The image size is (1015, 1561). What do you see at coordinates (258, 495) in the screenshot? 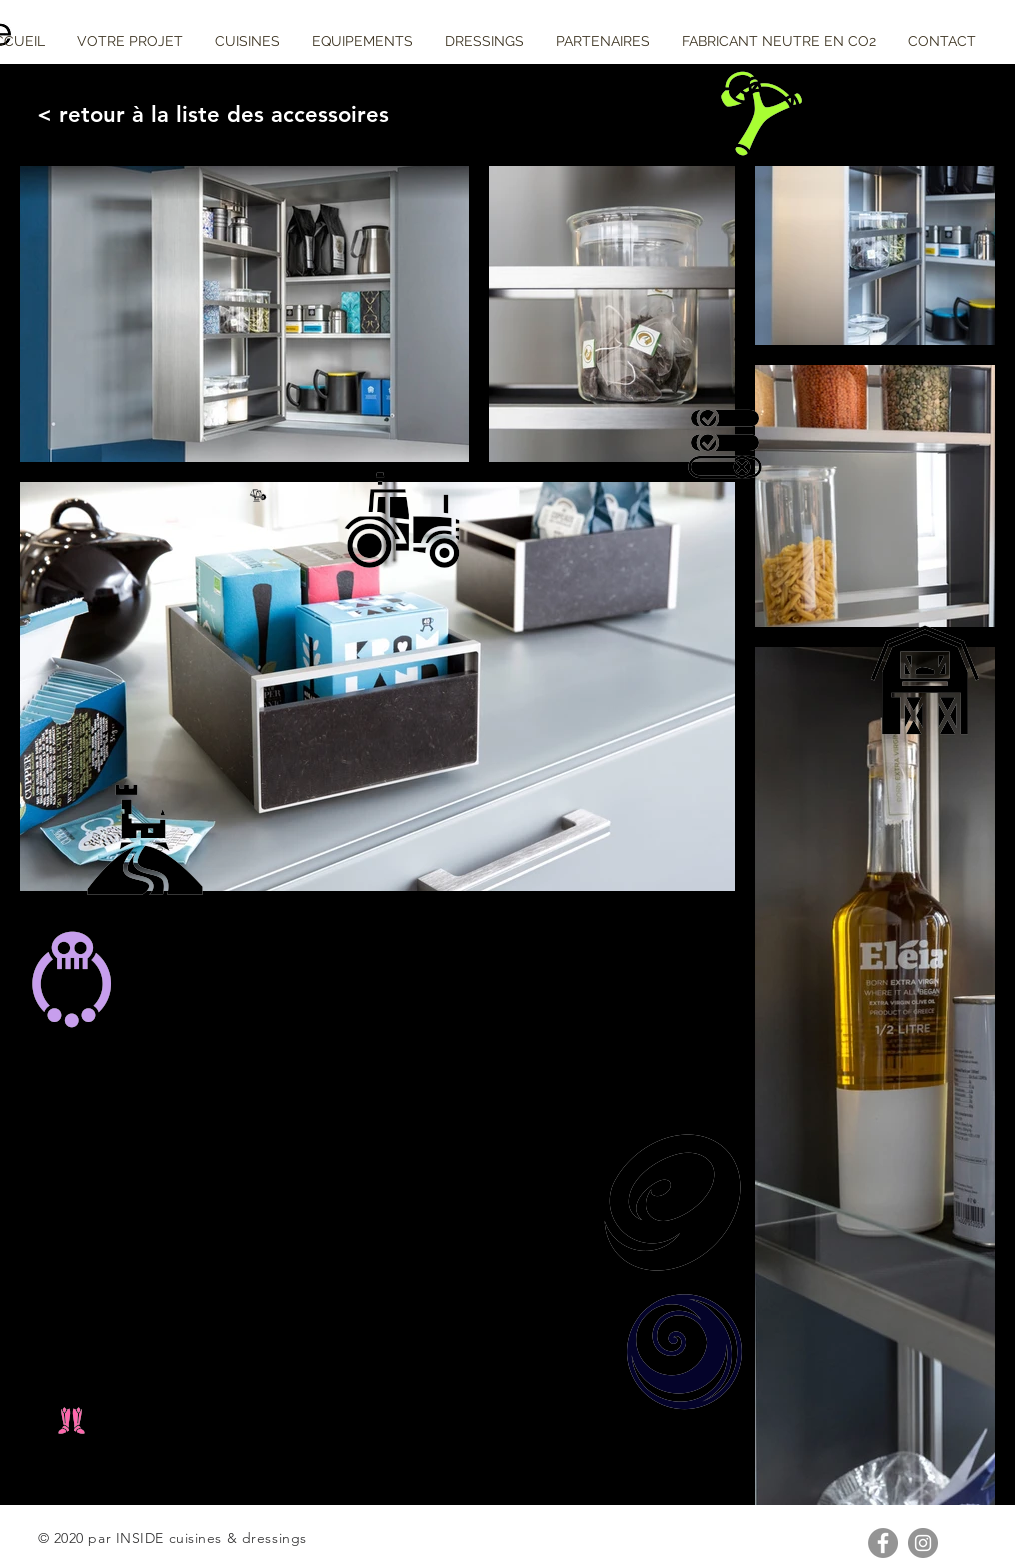
I see `bucket wheel excavator machinery icon` at bounding box center [258, 495].